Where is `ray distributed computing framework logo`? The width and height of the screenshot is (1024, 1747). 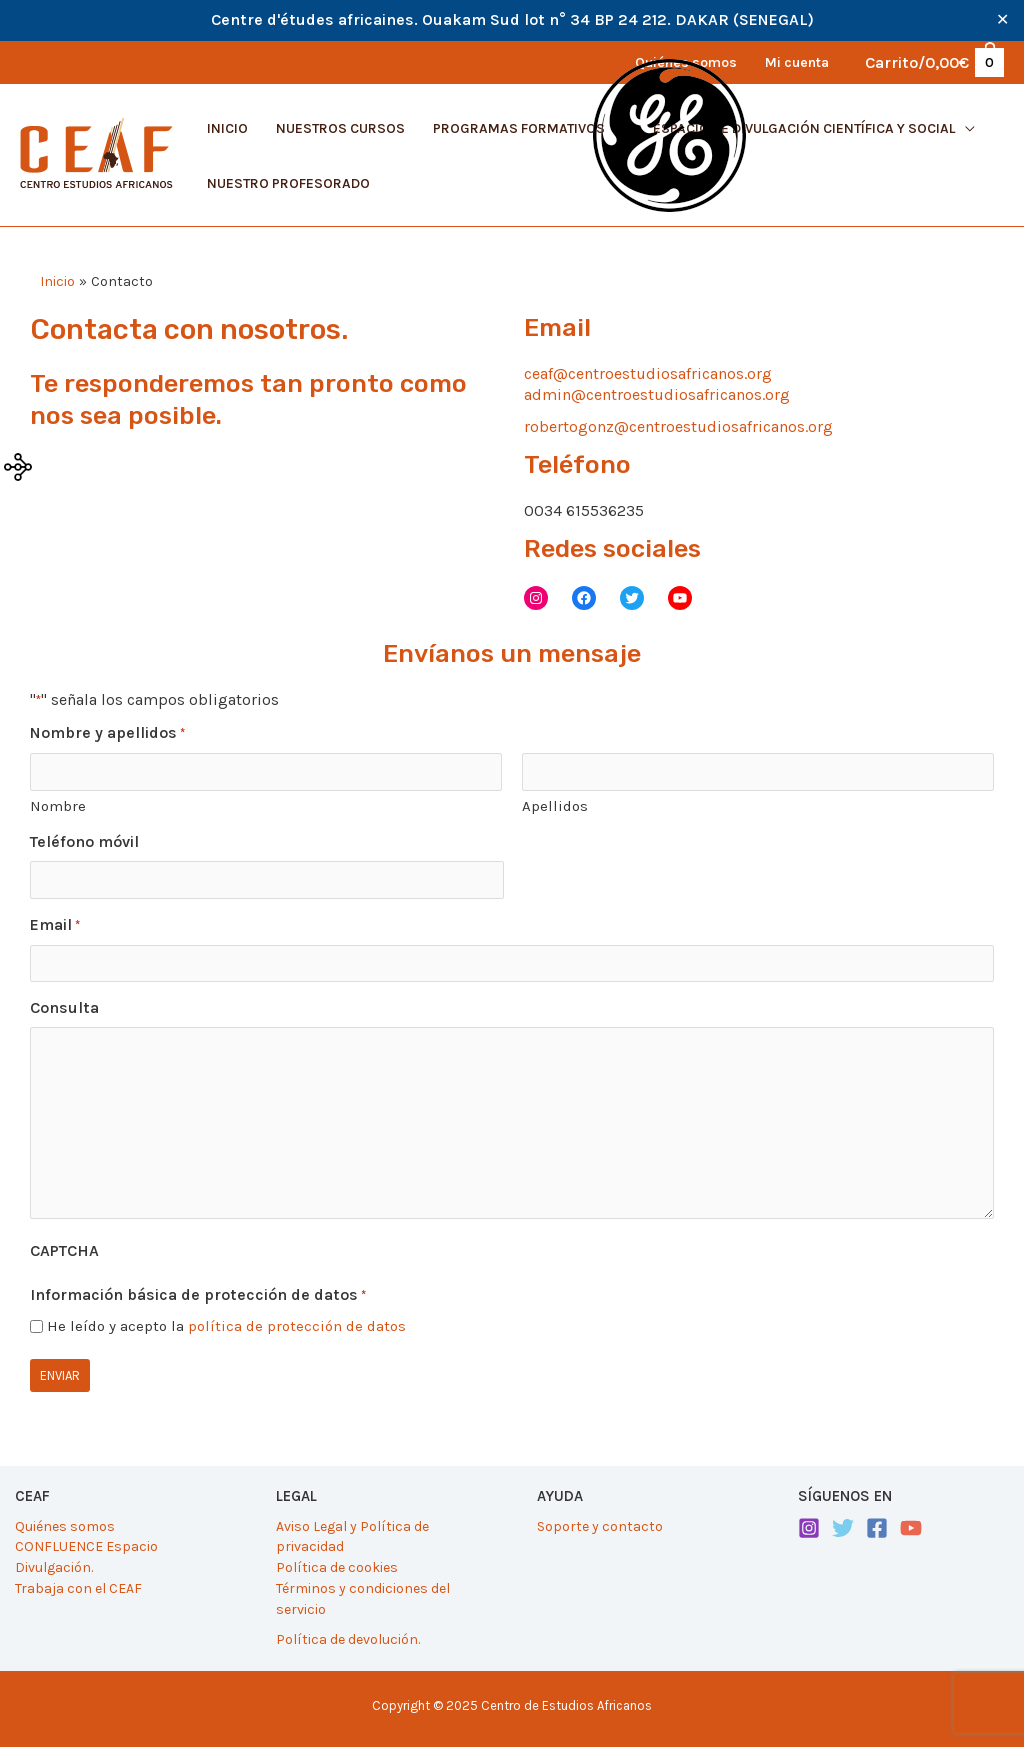 ray distributed computing framework logo is located at coordinates (18, 467).